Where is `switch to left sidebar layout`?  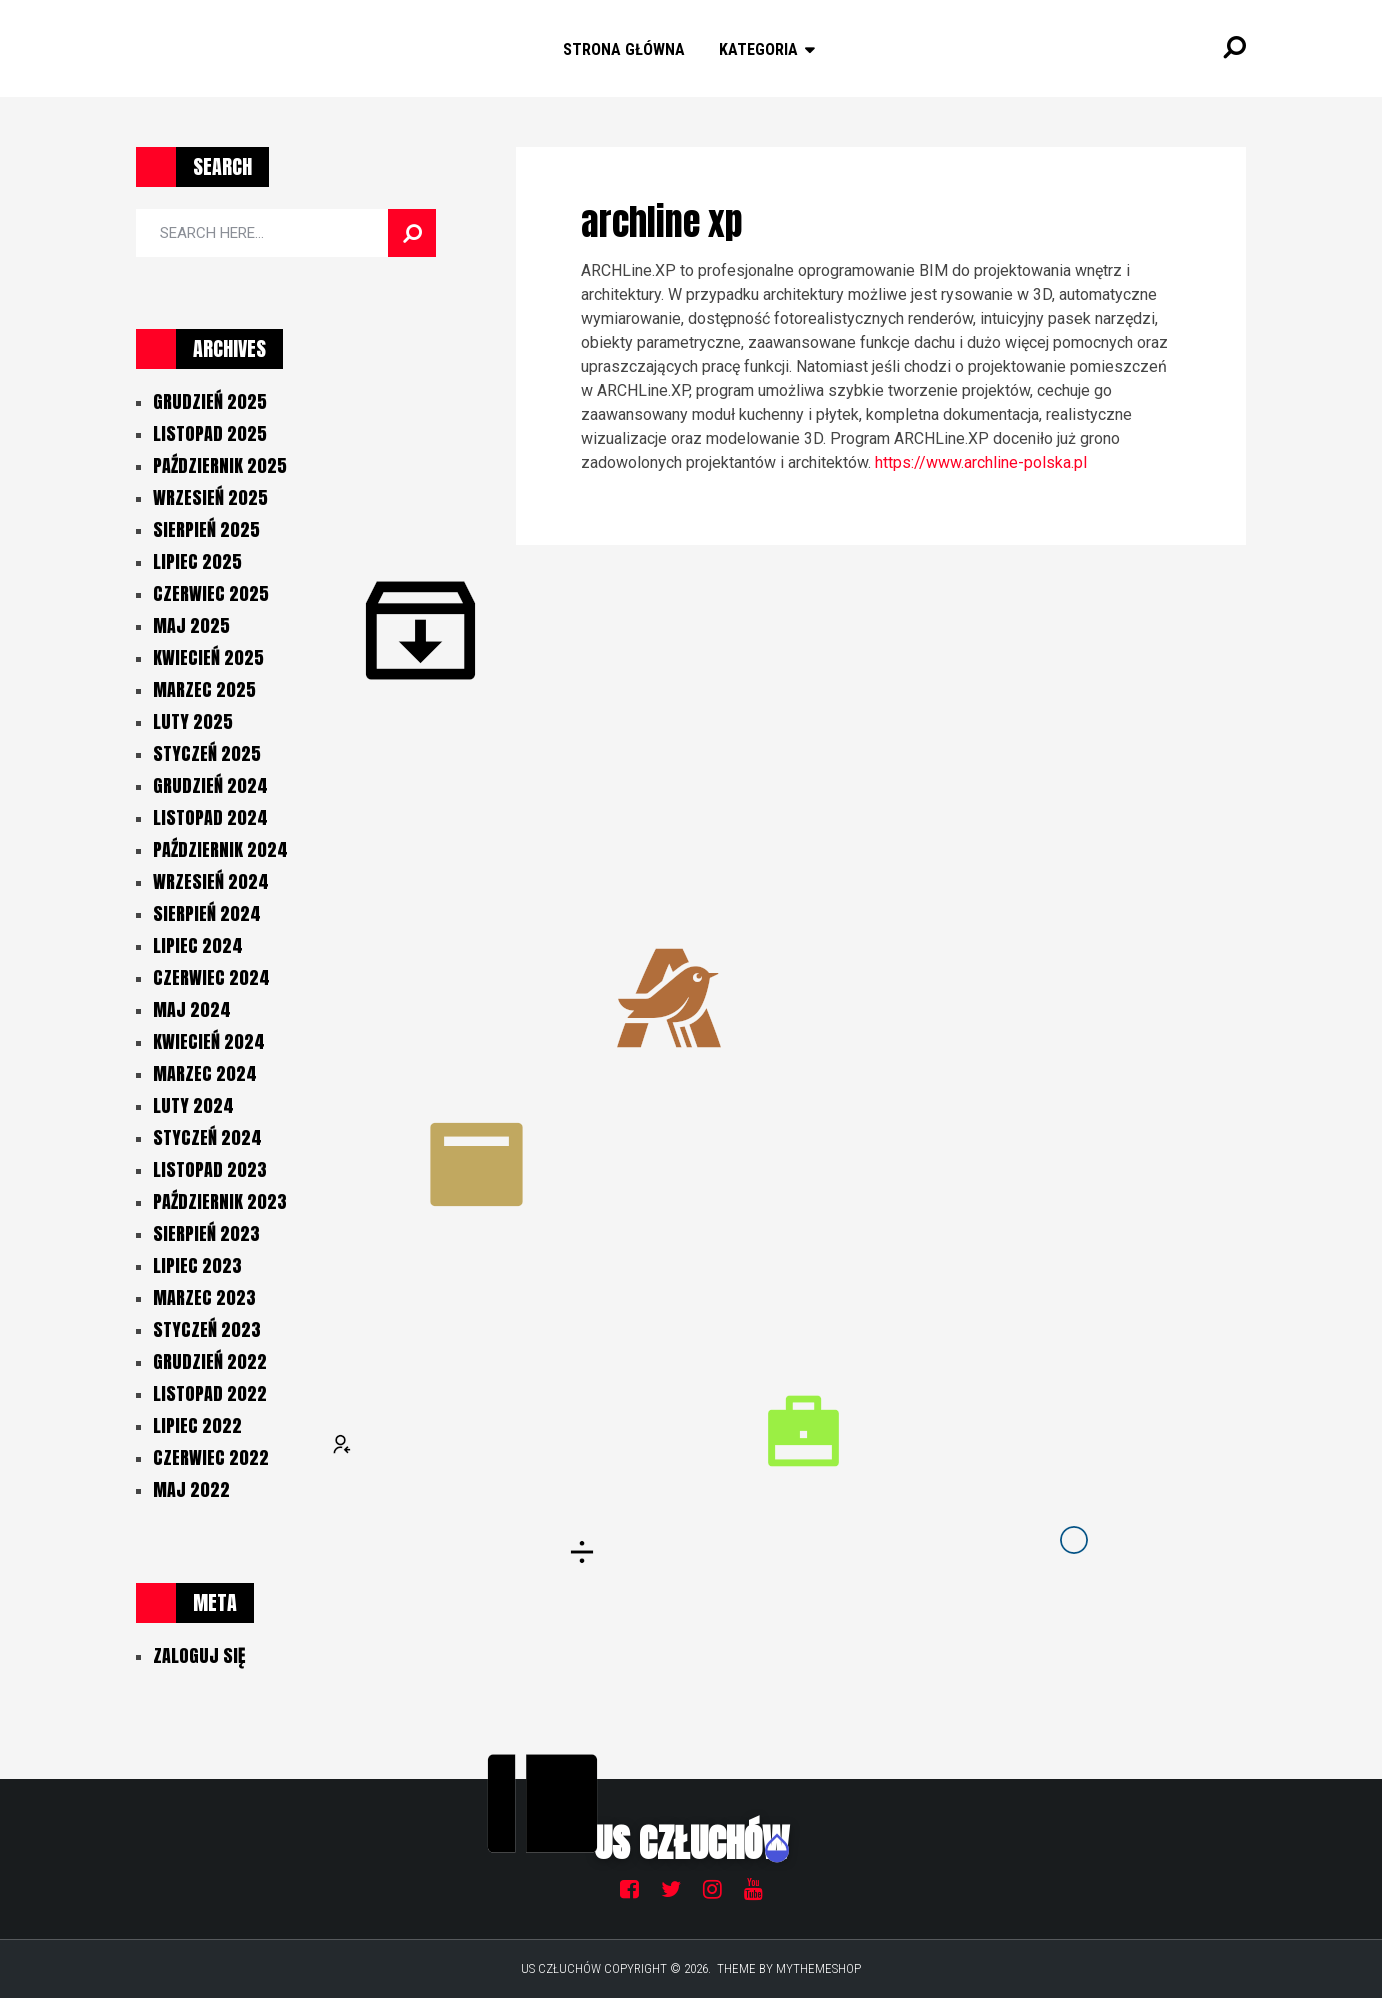
switch to left sidebar layout is located at coordinates (542, 1803).